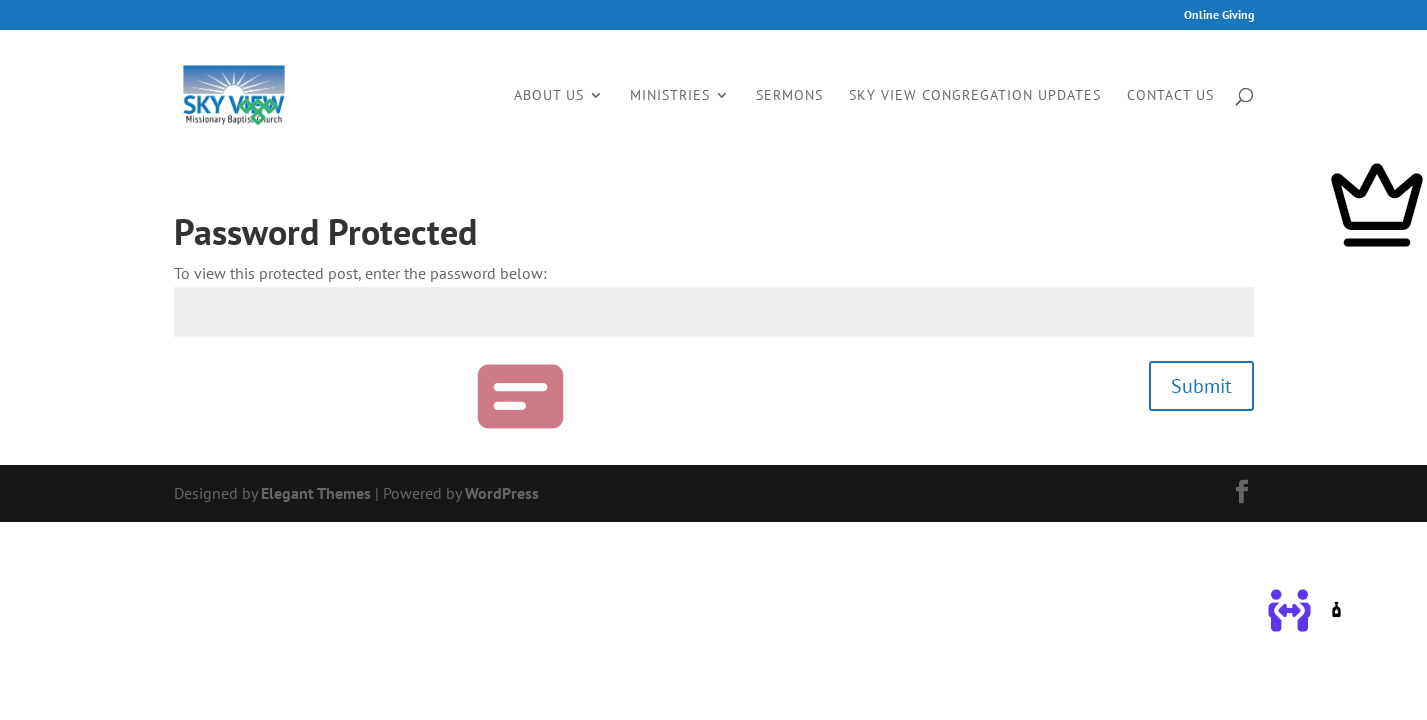 This screenshot has width=1427, height=720. Describe the element at coordinates (258, 111) in the screenshot. I see `open tidal music streaming app` at that location.